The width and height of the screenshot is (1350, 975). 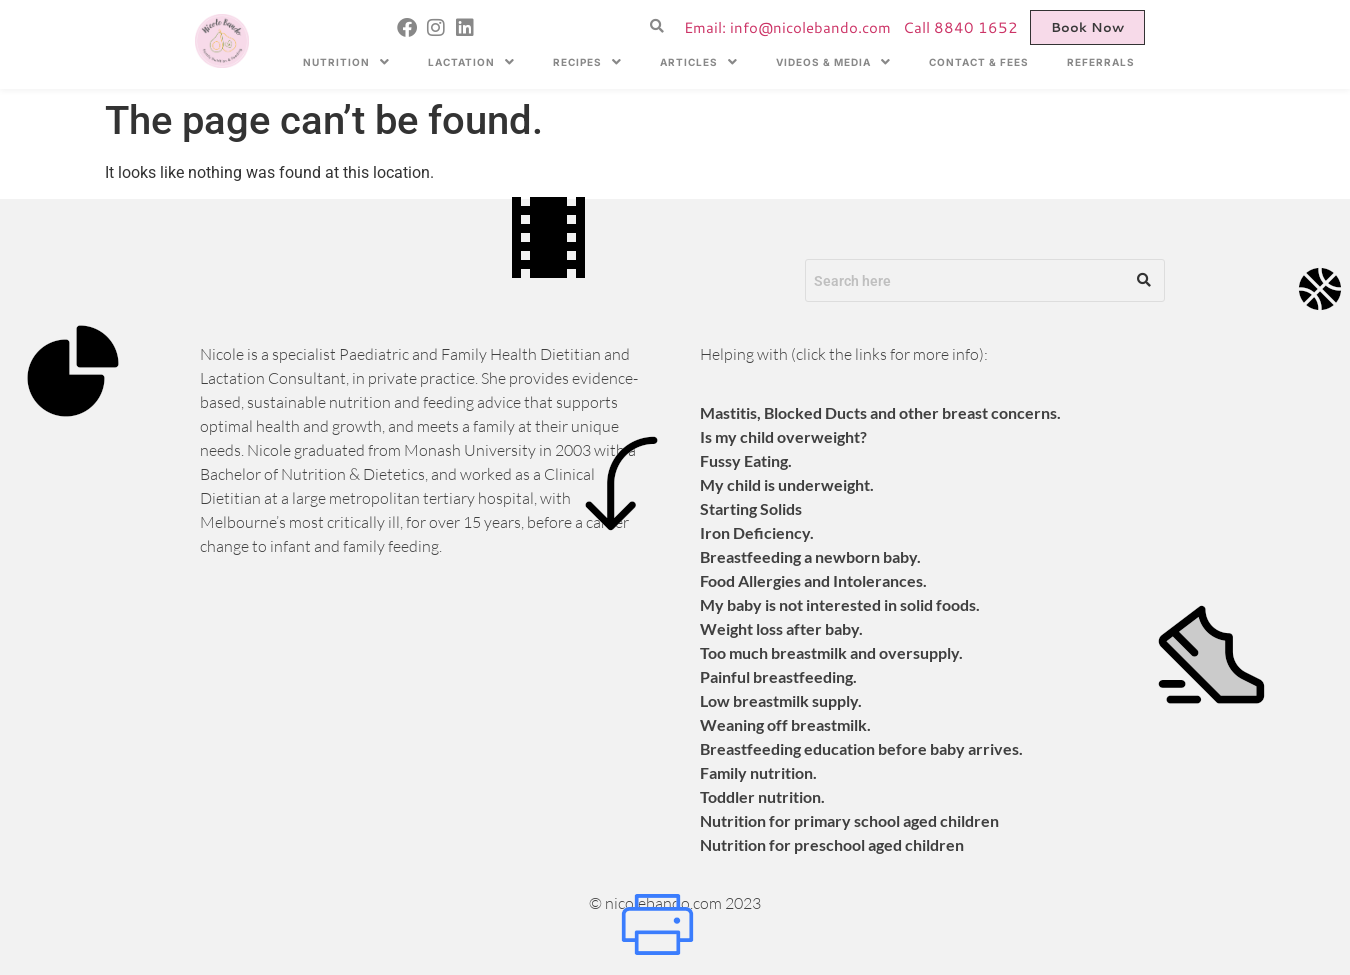 What do you see at coordinates (1209, 660) in the screenshot?
I see `start a run or workout activity` at bounding box center [1209, 660].